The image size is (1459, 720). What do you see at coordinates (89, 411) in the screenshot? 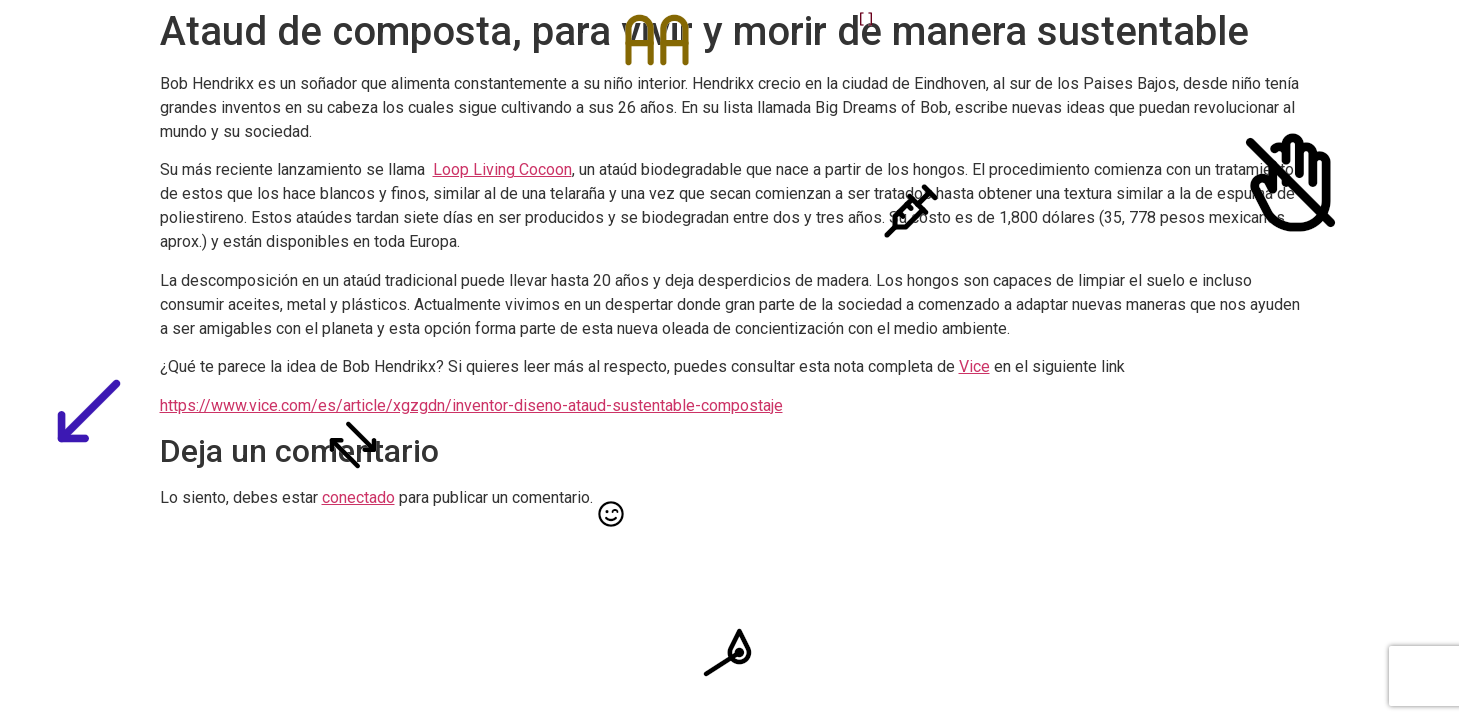
I see `move item to the bottom-left corner` at bounding box center [89, 411].